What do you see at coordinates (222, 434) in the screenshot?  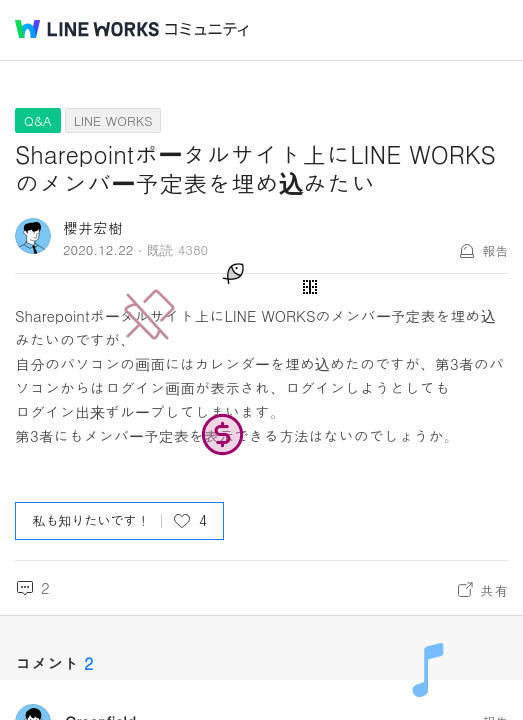 I see `view account balance or financial summary` at bounding box center [222, 434].